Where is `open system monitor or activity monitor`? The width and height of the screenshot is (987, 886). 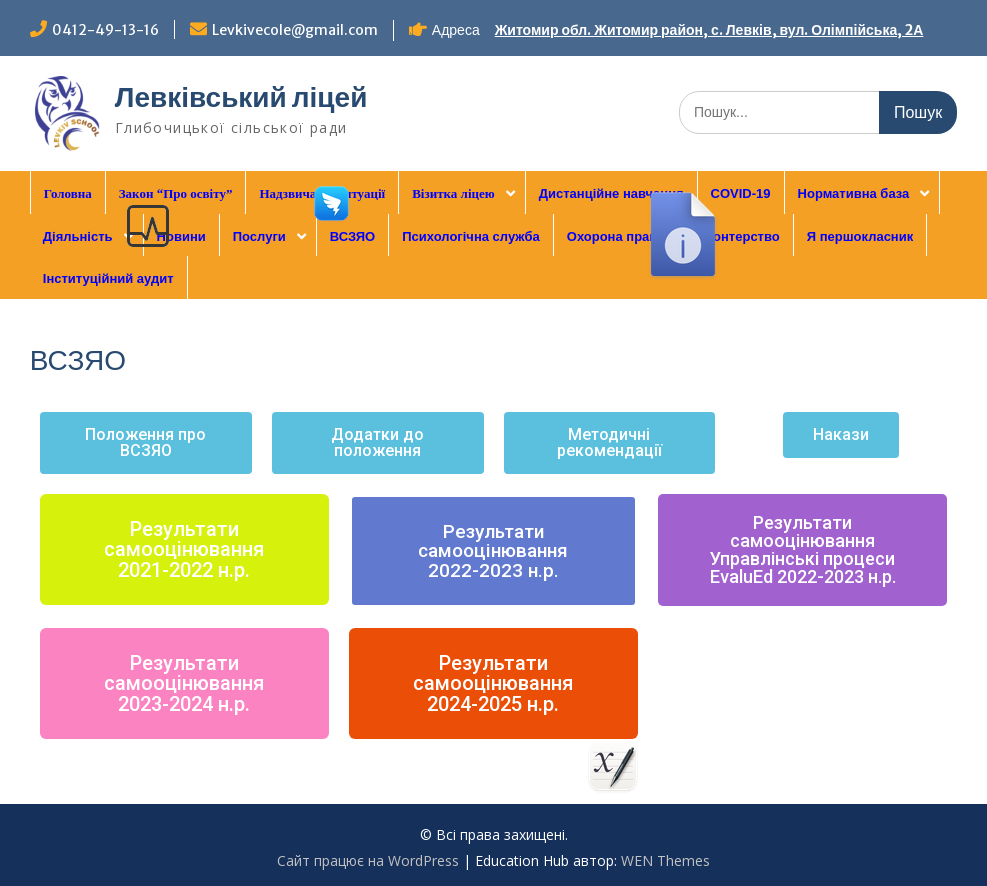 open system monitor or activity monitor is located at coordinates (148, 226).